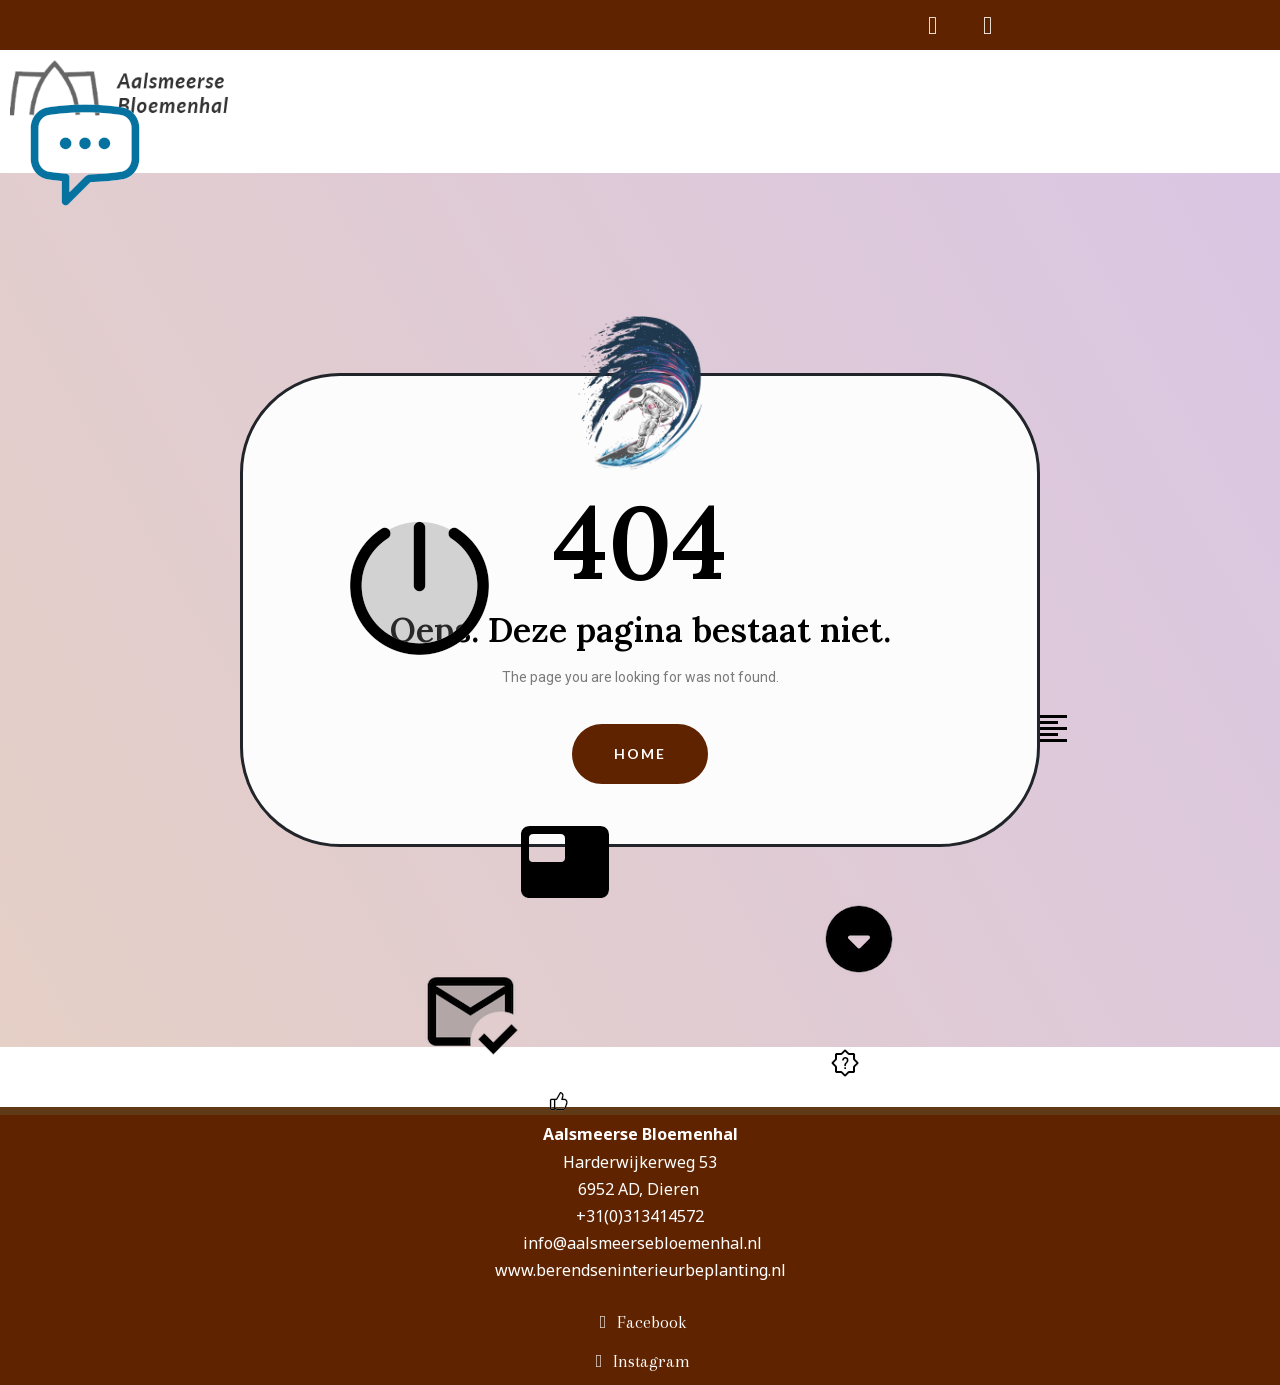 The height and width of the screenshot is (1385, 1280). What do you see at coordinates (419, 585) in the screenshot?
I see `turn device on or off` at bounding box center [419, 585].